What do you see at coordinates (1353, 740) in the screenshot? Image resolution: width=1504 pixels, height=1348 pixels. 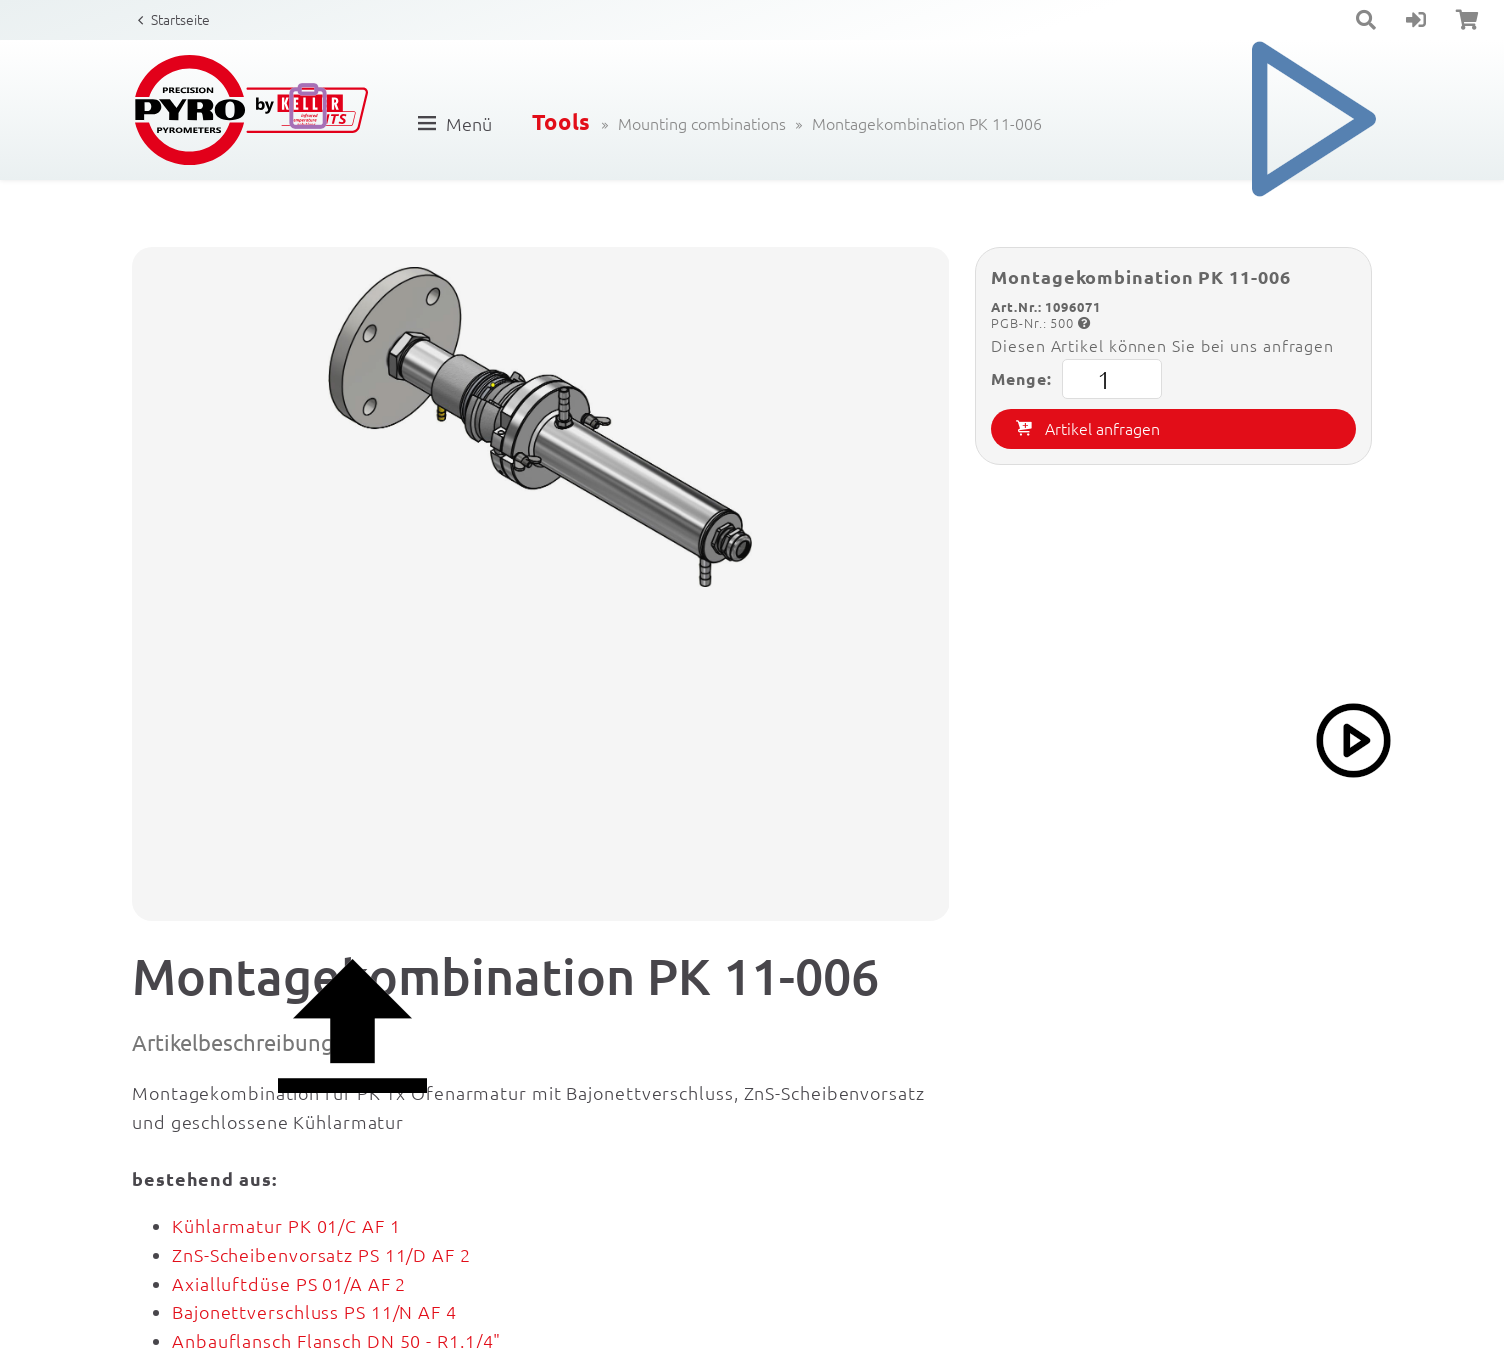 I see `play video or audio content` at bounding box center [1353, 740].